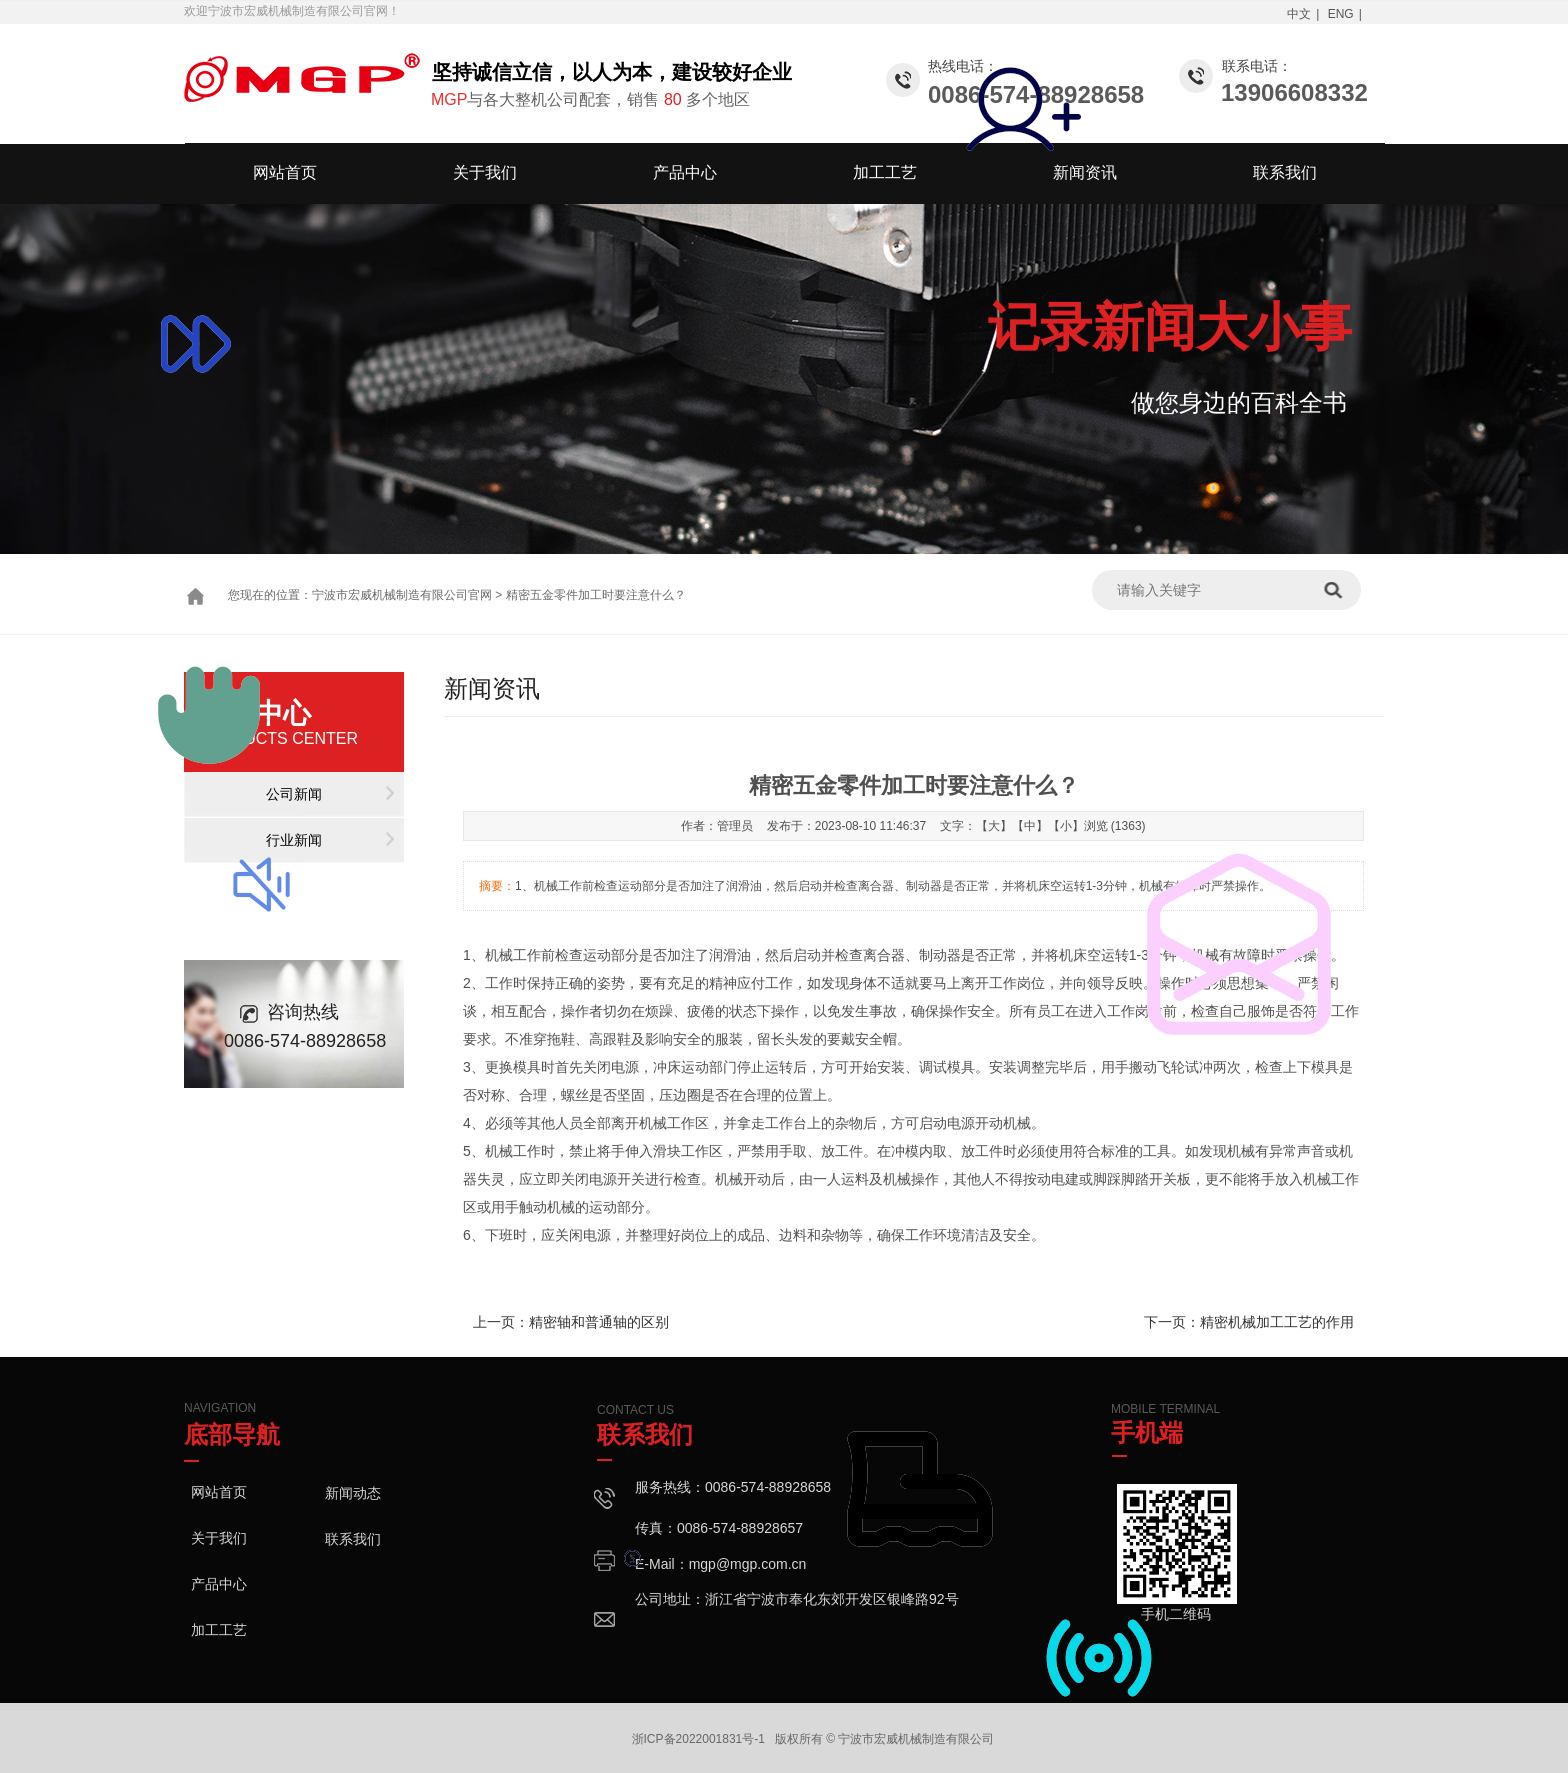  Describe the element at coordinates (196, 344) in the screenshot. I see `skip forward in media playback` at that location.